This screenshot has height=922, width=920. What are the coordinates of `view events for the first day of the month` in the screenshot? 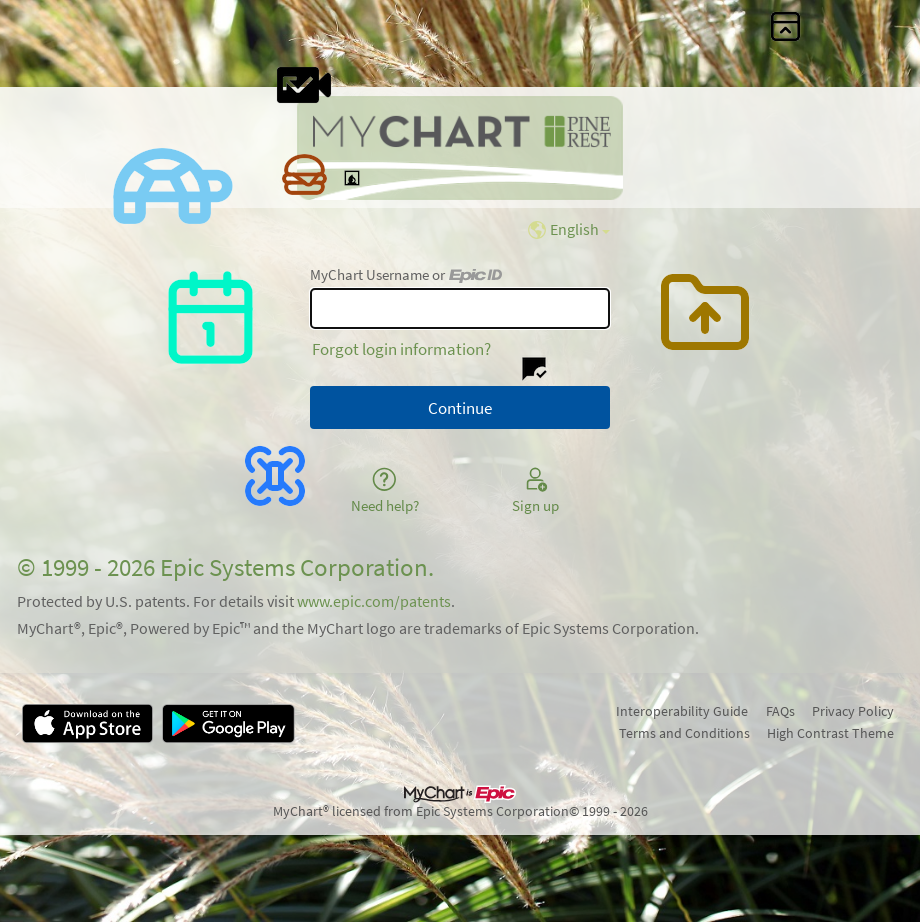 It's located at (210, 317).